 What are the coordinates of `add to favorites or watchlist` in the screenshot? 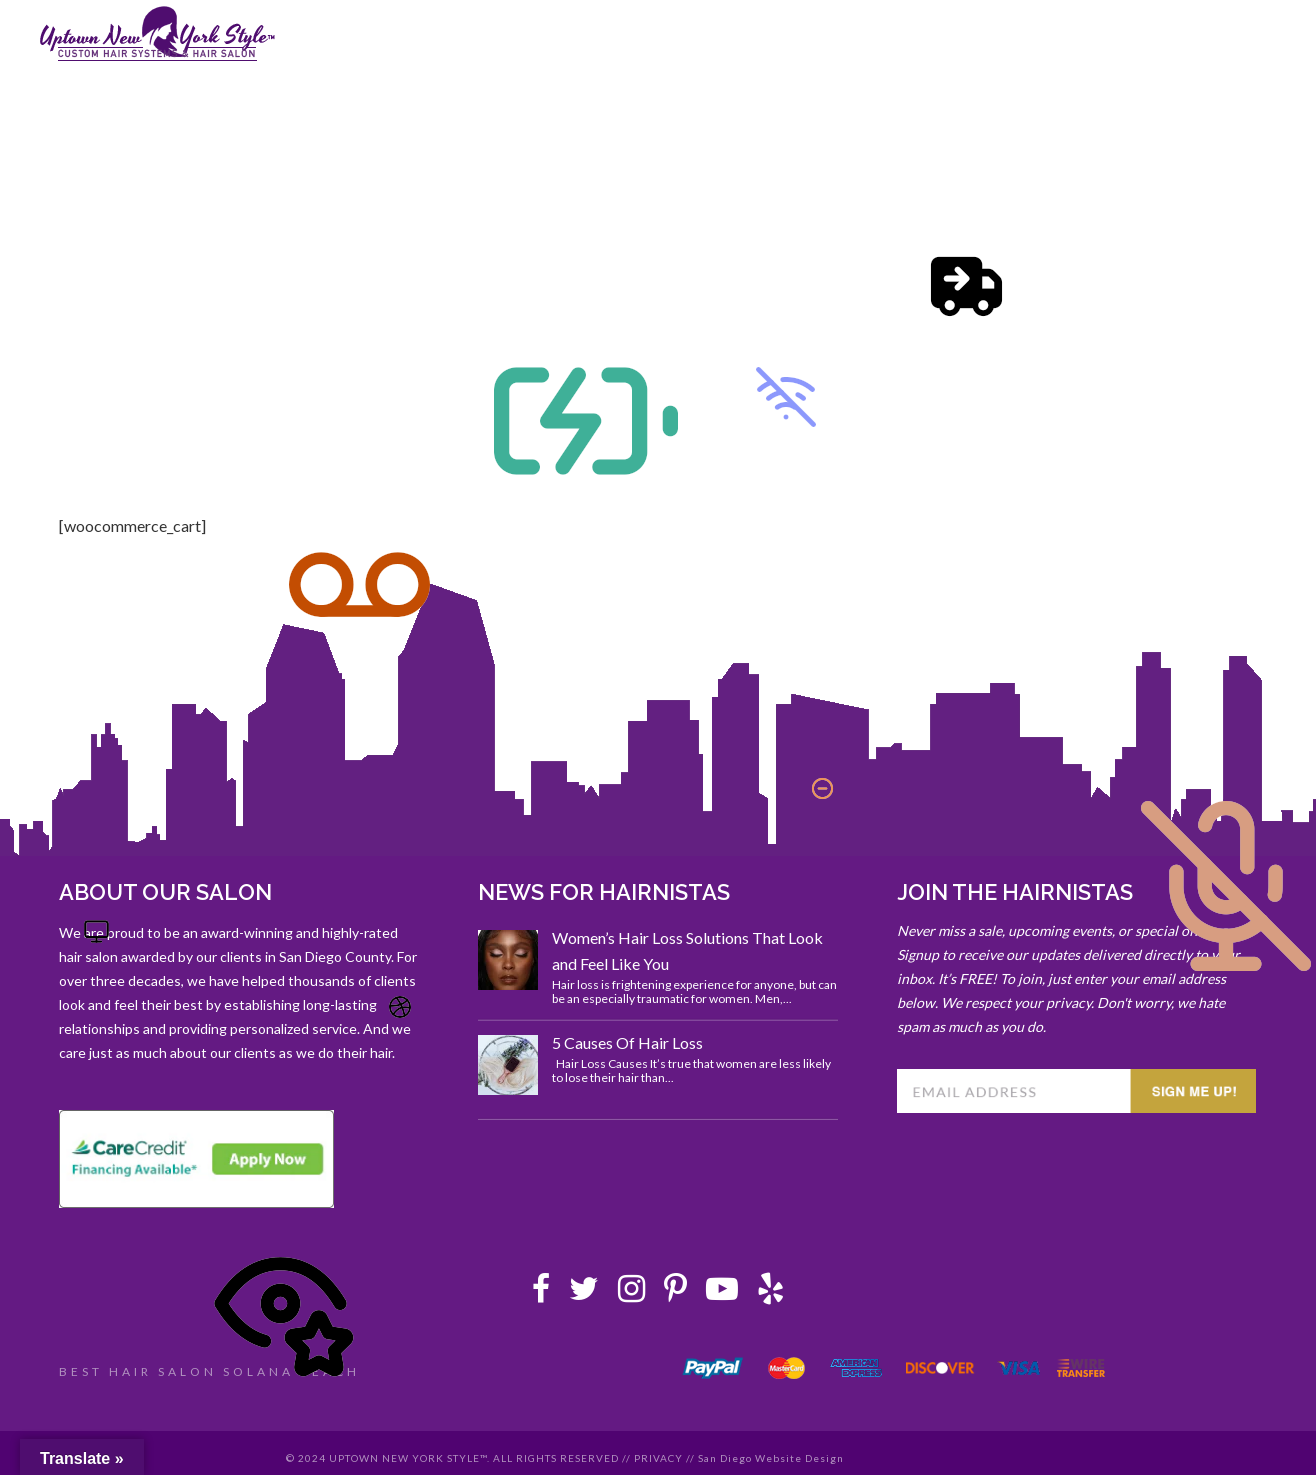 It's located at (280, 1303).